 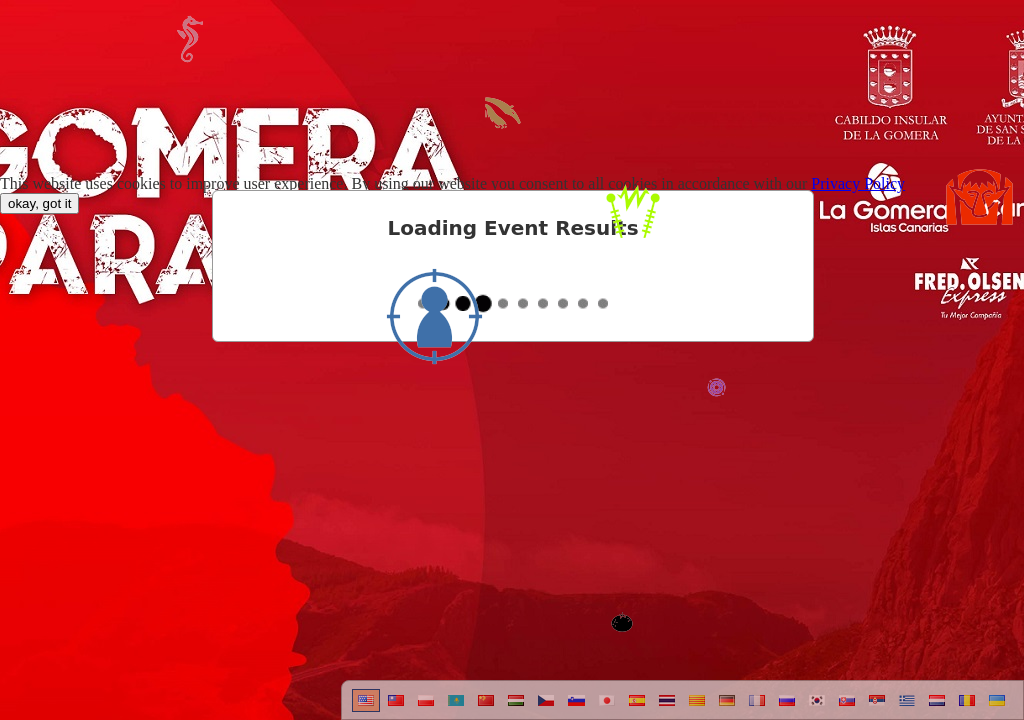 I want to click on select tangerine or citrus fruit item, so click(x=622, y=622).